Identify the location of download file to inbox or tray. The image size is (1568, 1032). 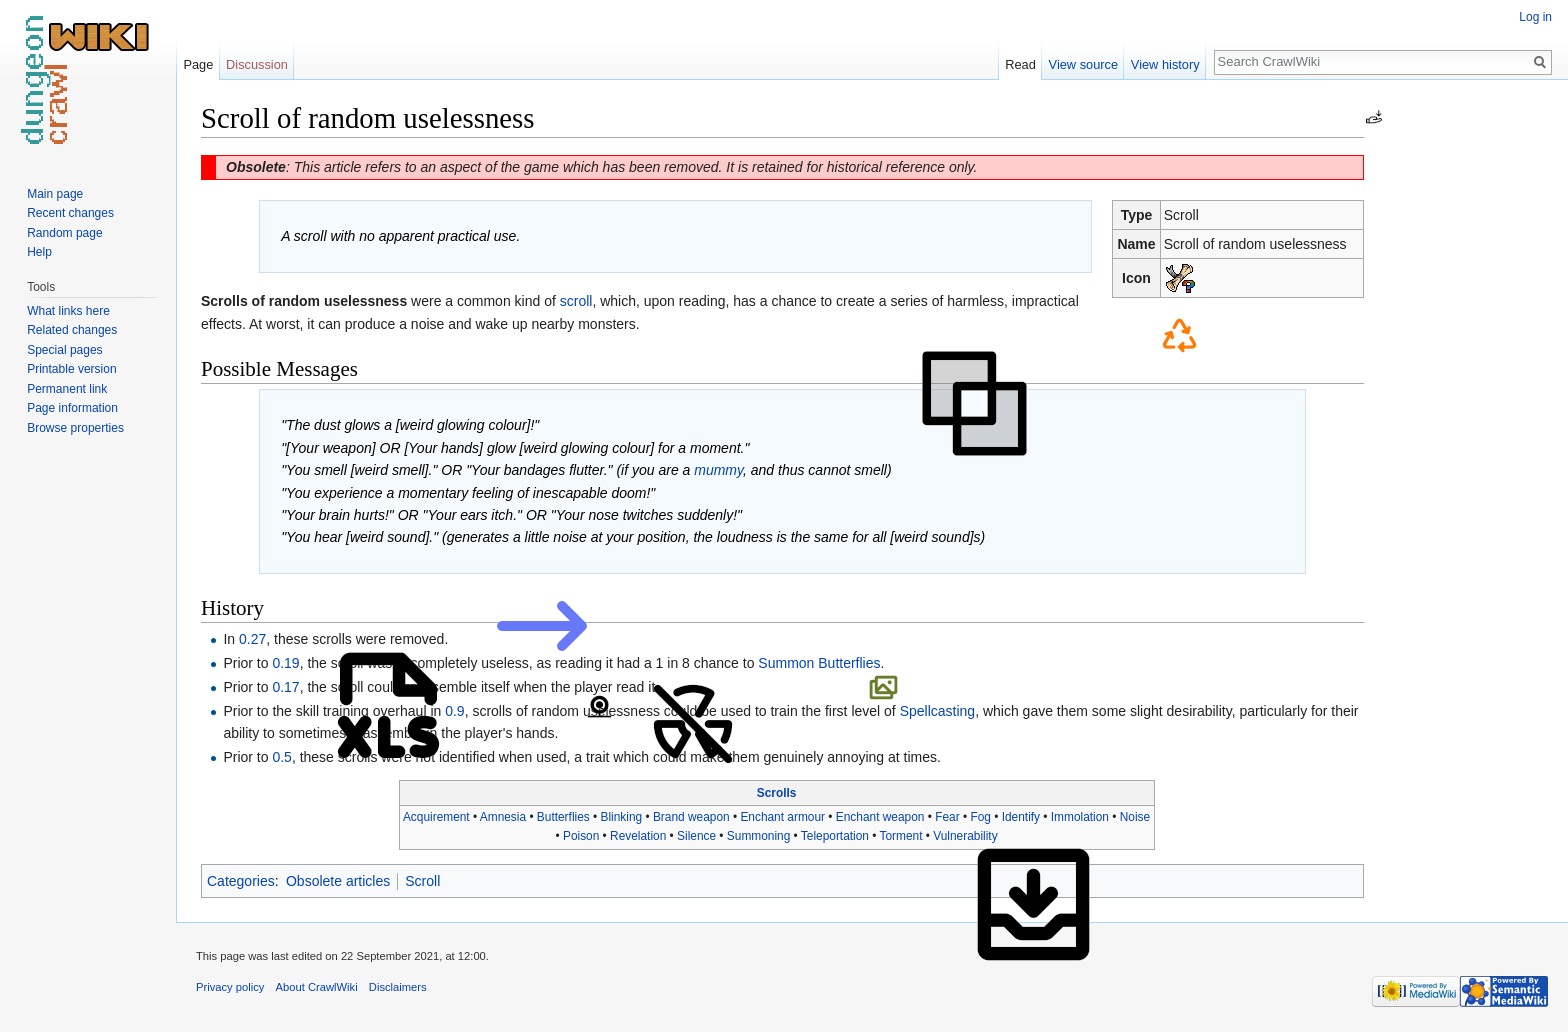
(1033, 904).